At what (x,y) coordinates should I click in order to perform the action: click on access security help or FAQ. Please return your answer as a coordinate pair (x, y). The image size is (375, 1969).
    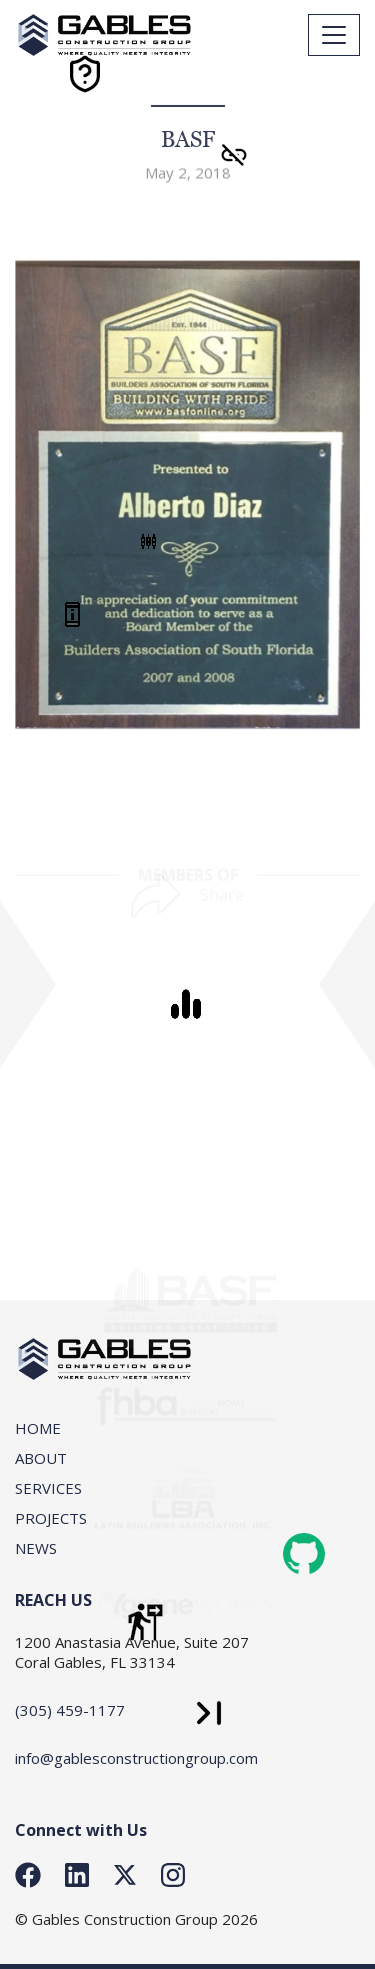
    Looking at the image, I should click on (85, 74).